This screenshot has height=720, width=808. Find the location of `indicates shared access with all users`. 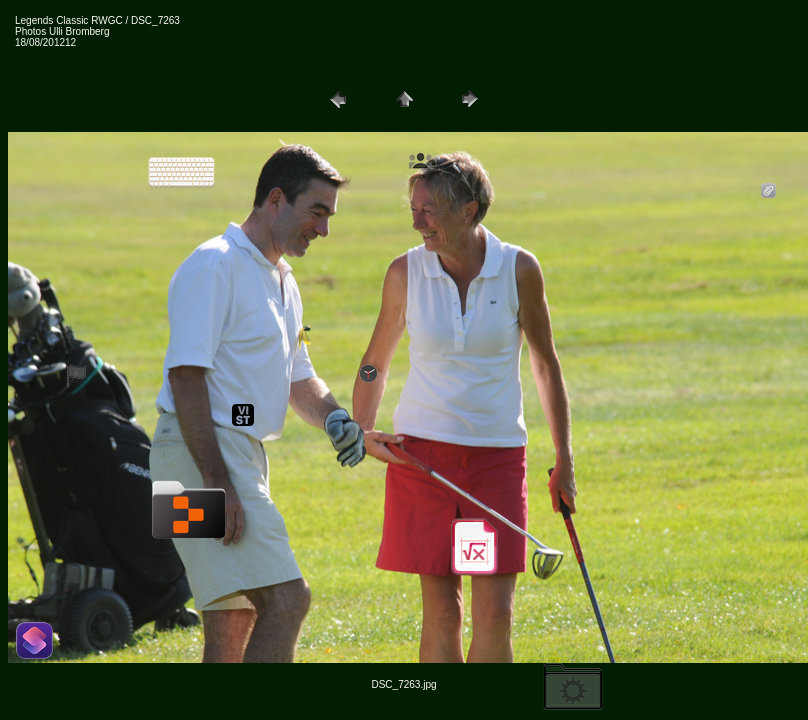

indicates shared access with all users is located at coordinates (420, 158).